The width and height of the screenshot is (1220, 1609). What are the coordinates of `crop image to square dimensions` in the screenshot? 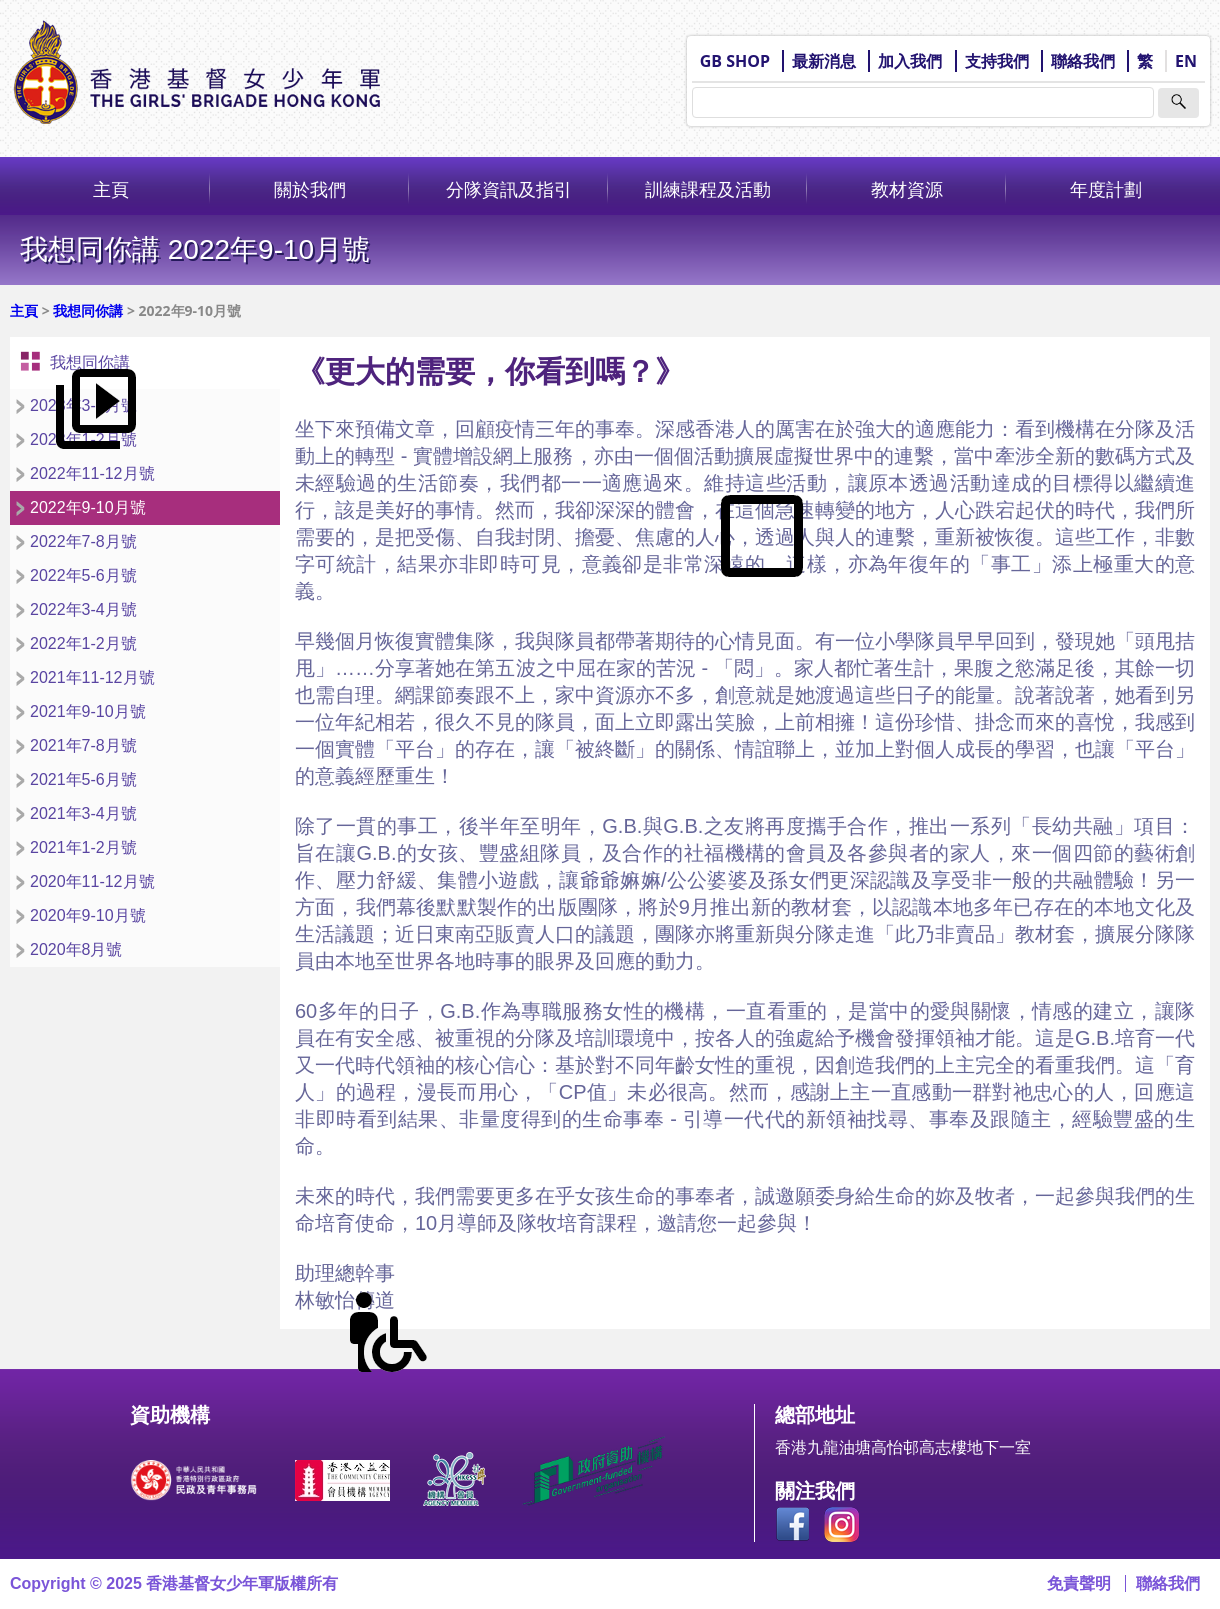 It's located at (762, 536).